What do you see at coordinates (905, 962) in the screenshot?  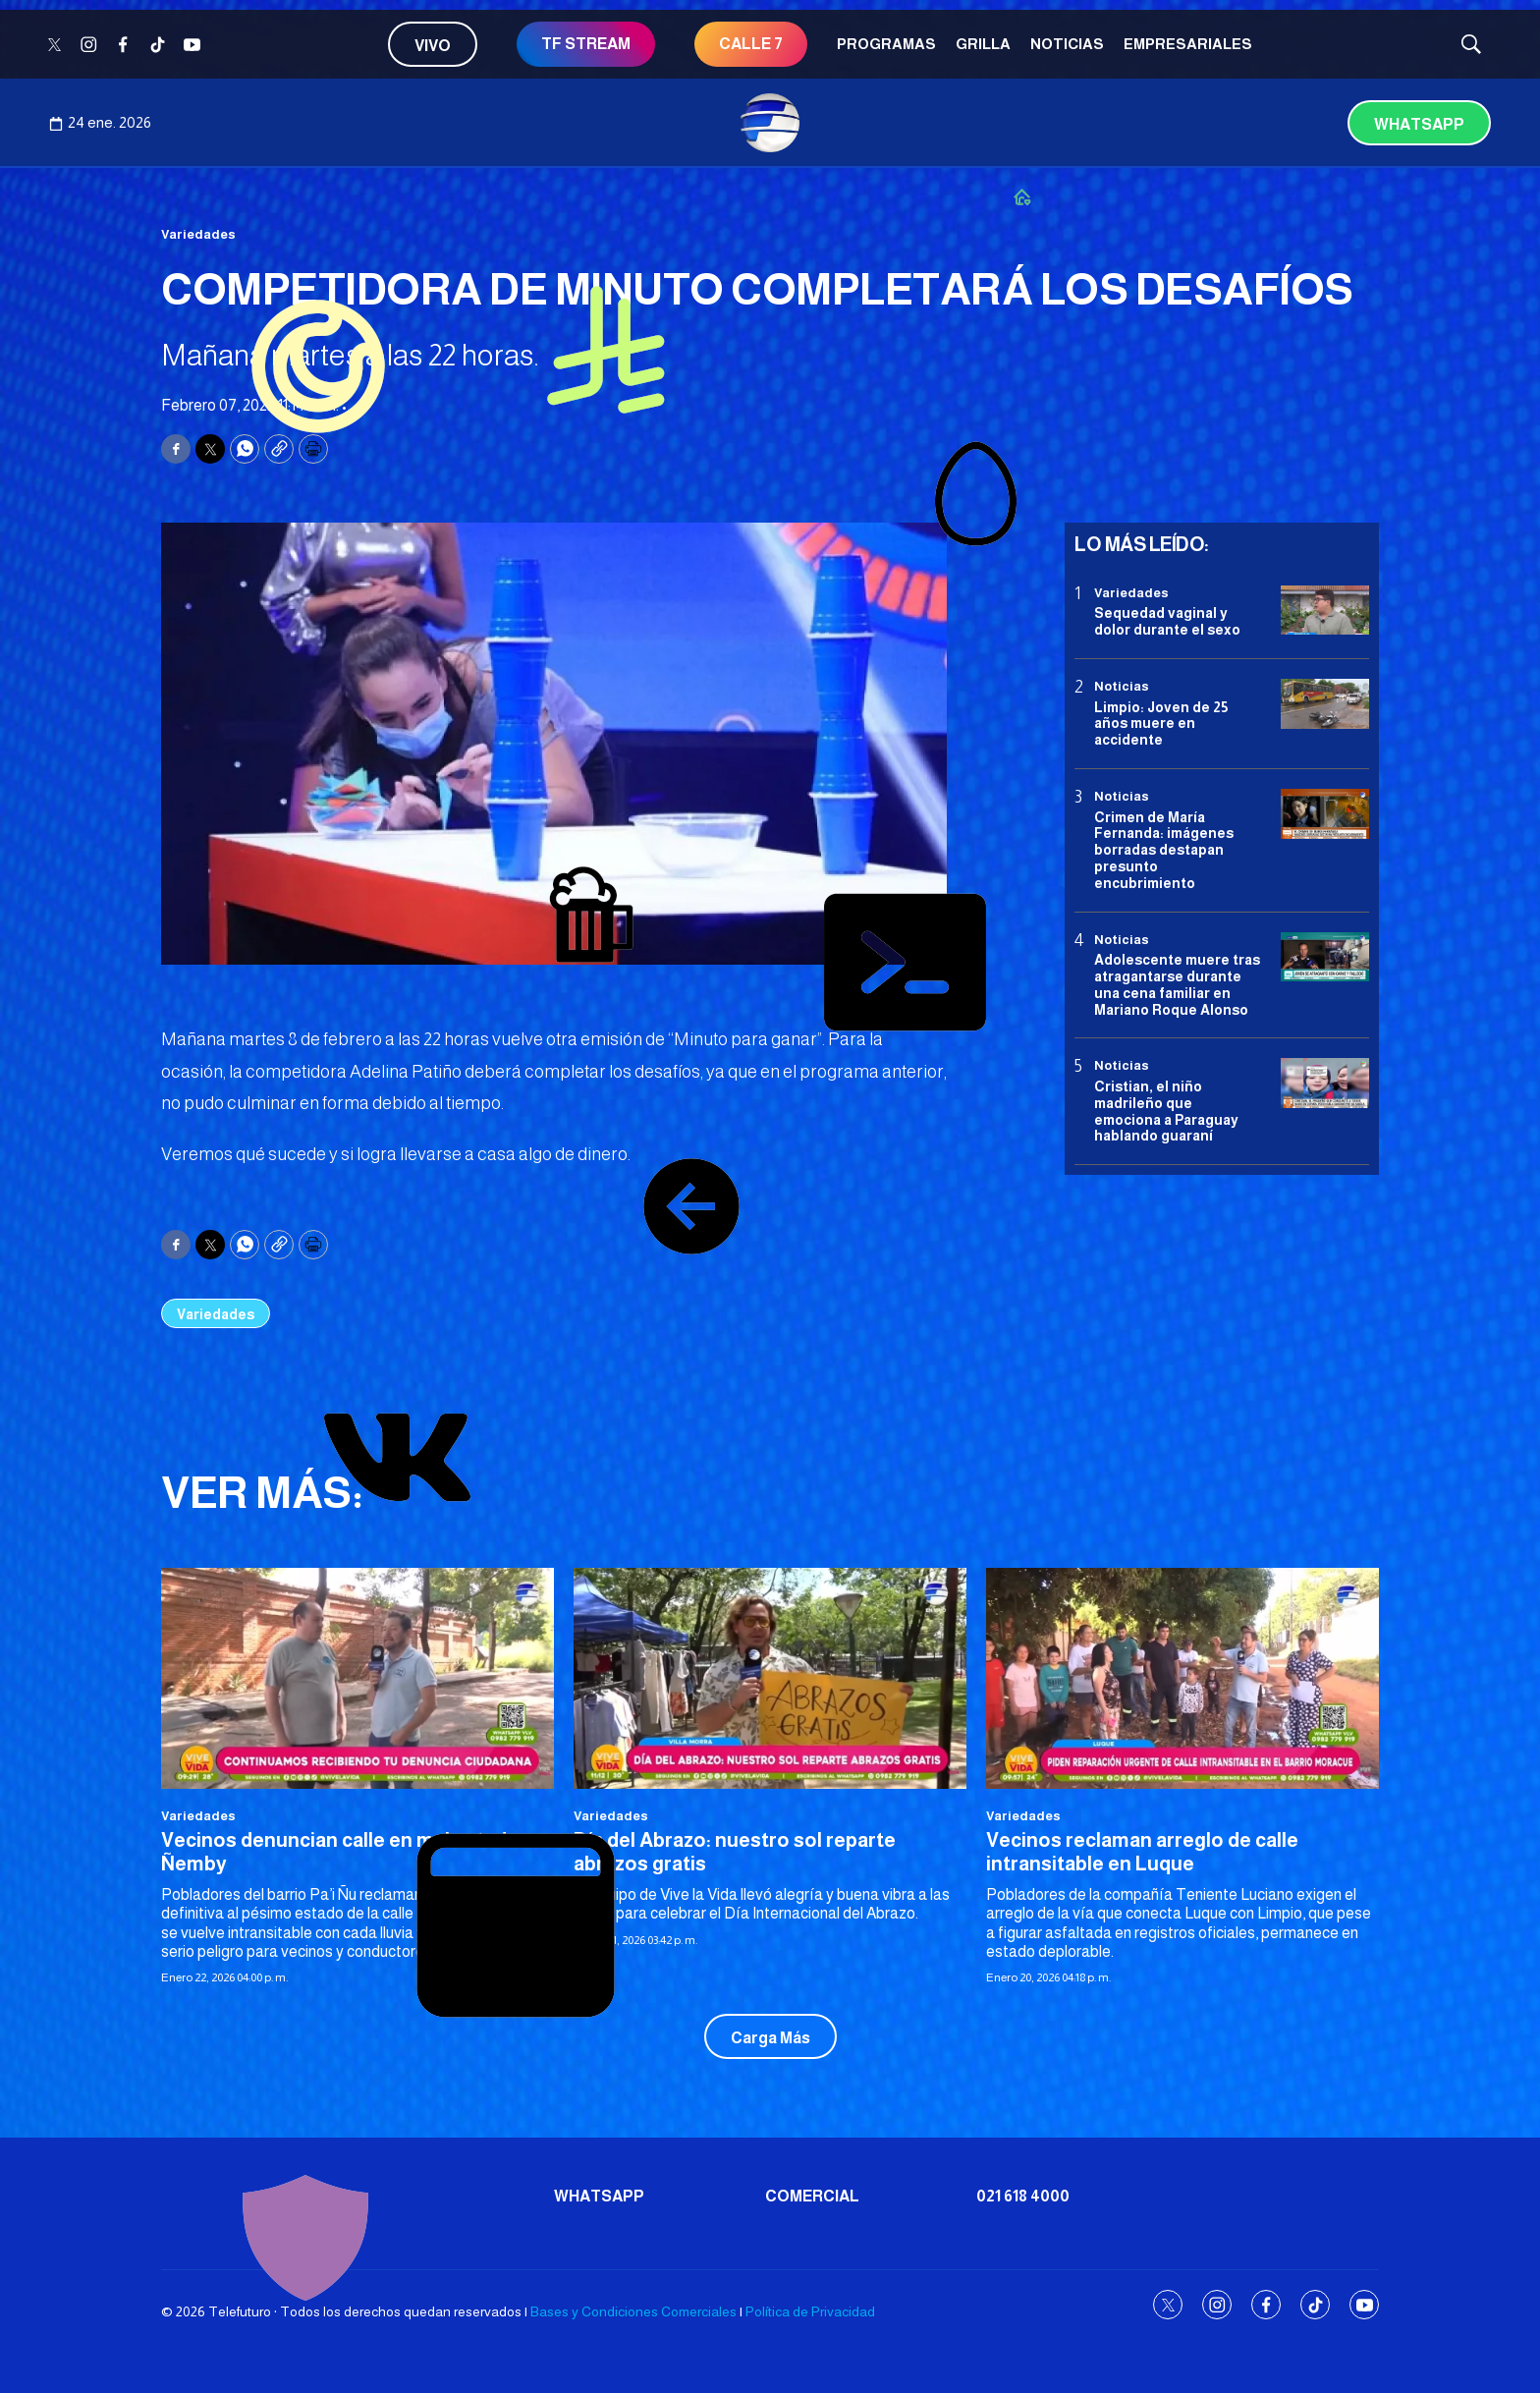 I see `open command line terminal` at bounding box center [905, 962].